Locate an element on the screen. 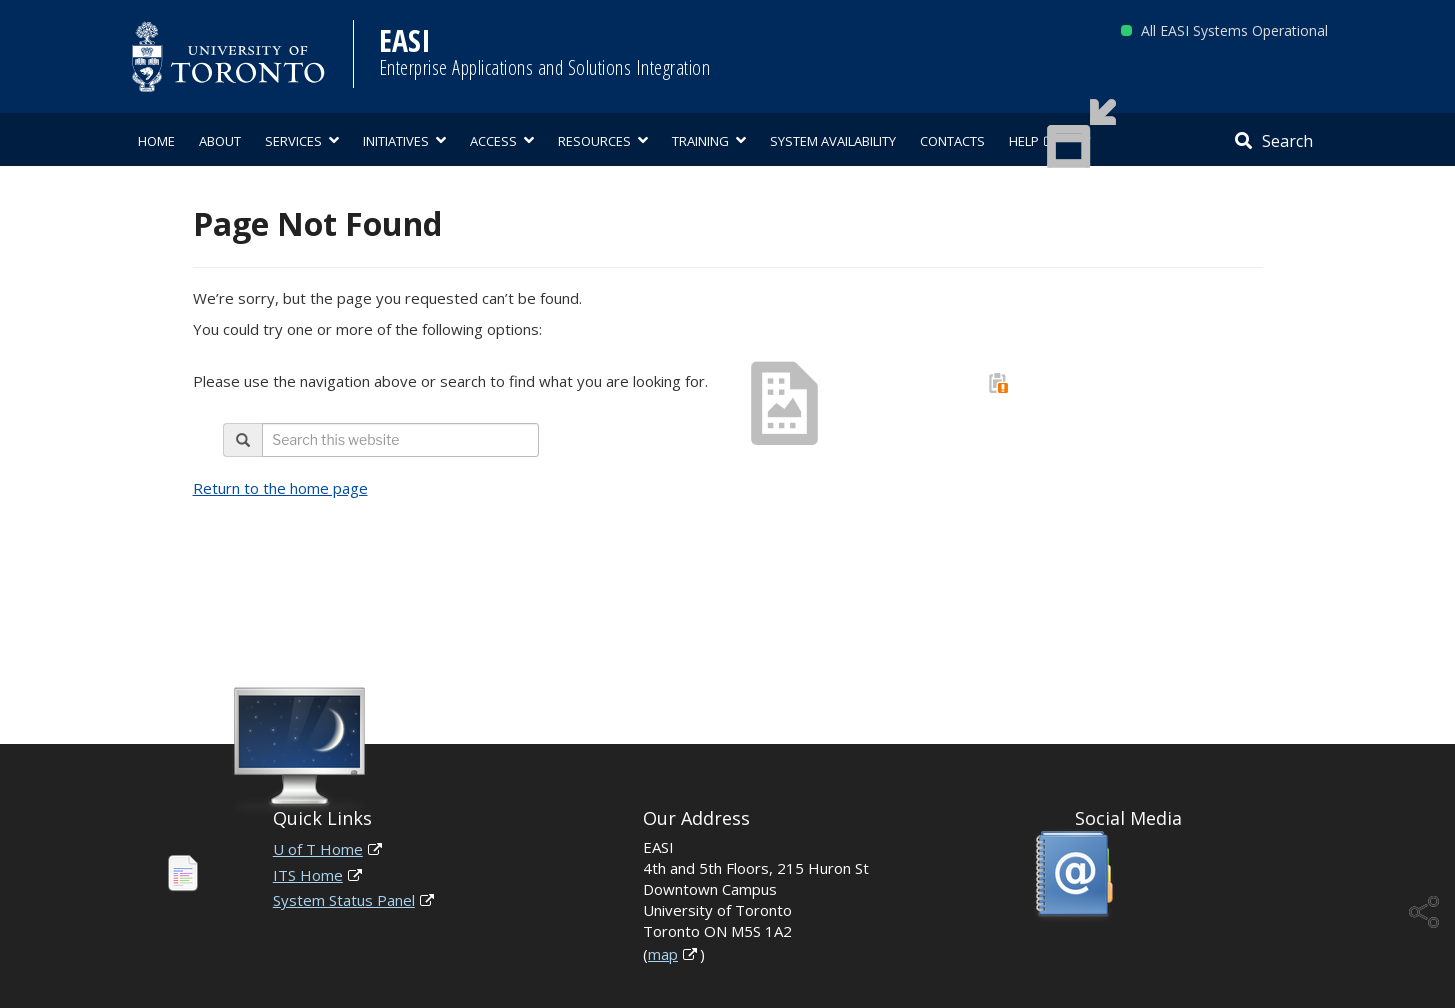 Image resolution: width=1455 pixels, height=1008 pixels. access screen sharing or remote desktop settings is located at coordinates (1424, 913).